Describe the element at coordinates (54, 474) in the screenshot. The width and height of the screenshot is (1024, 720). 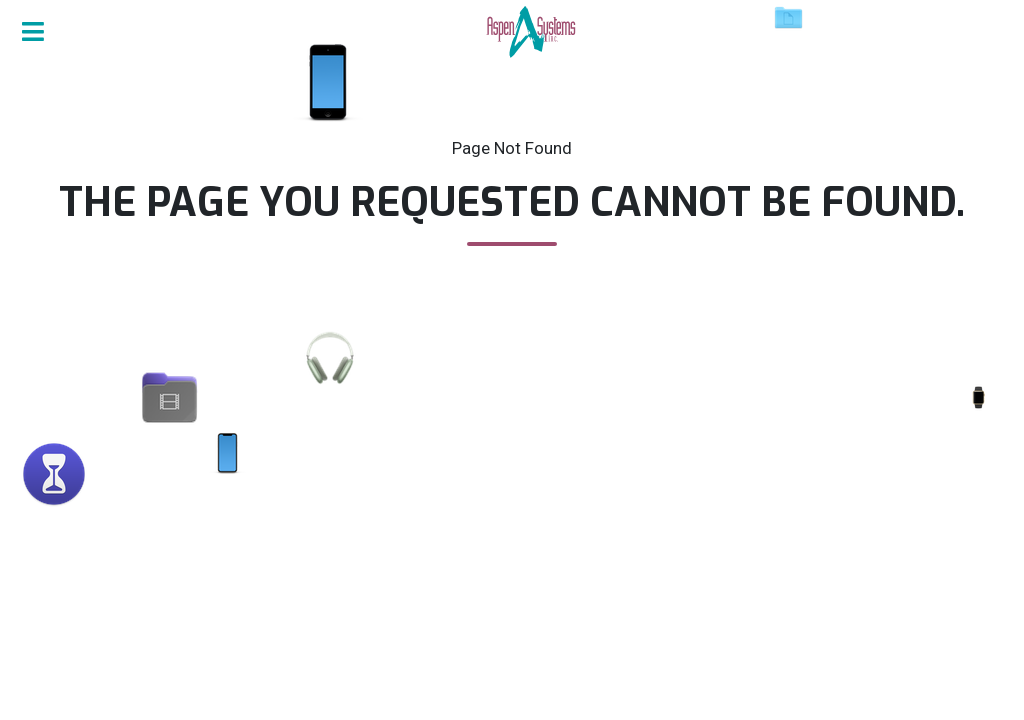
I see `view screen time usage and statistics` at that location.